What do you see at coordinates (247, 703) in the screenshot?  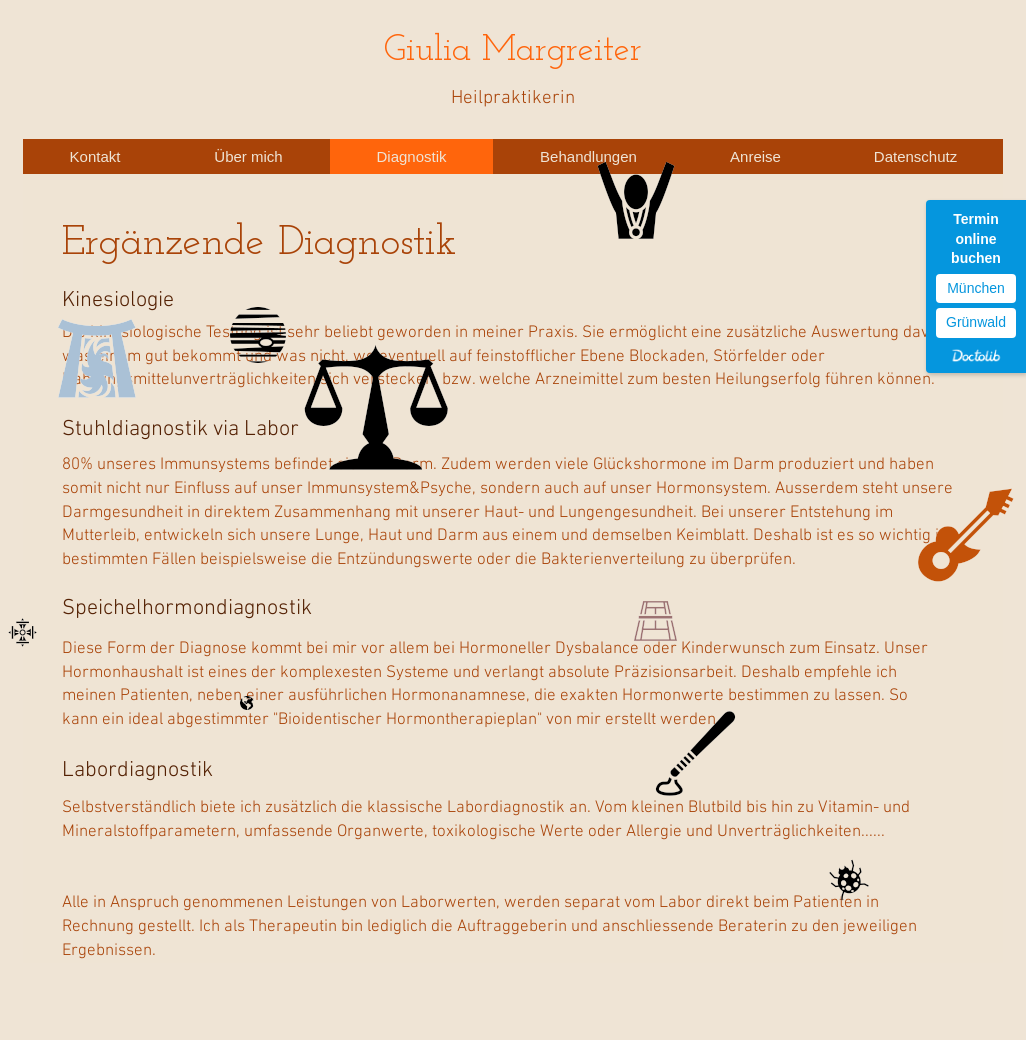 I see `switch to global or worldwide view` at bounding box center [247, 703].